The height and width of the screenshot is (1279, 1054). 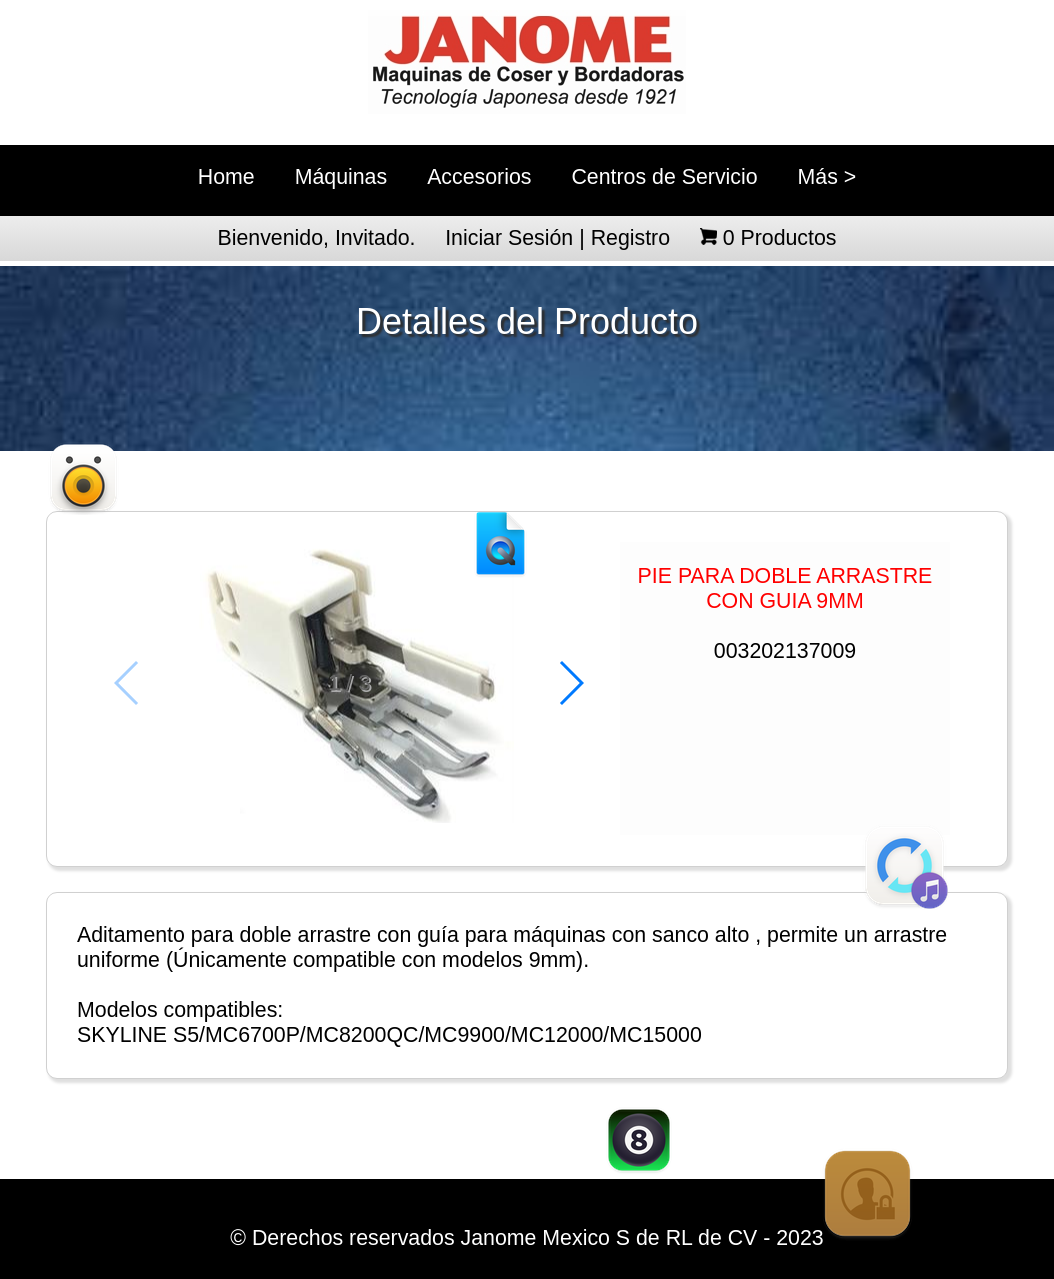 What do you see at coordinates (639, 1140) in the screenshot?
I see `open clairvoyant magic 8-ball fortune telling app` at bounding box center [639, 1140].